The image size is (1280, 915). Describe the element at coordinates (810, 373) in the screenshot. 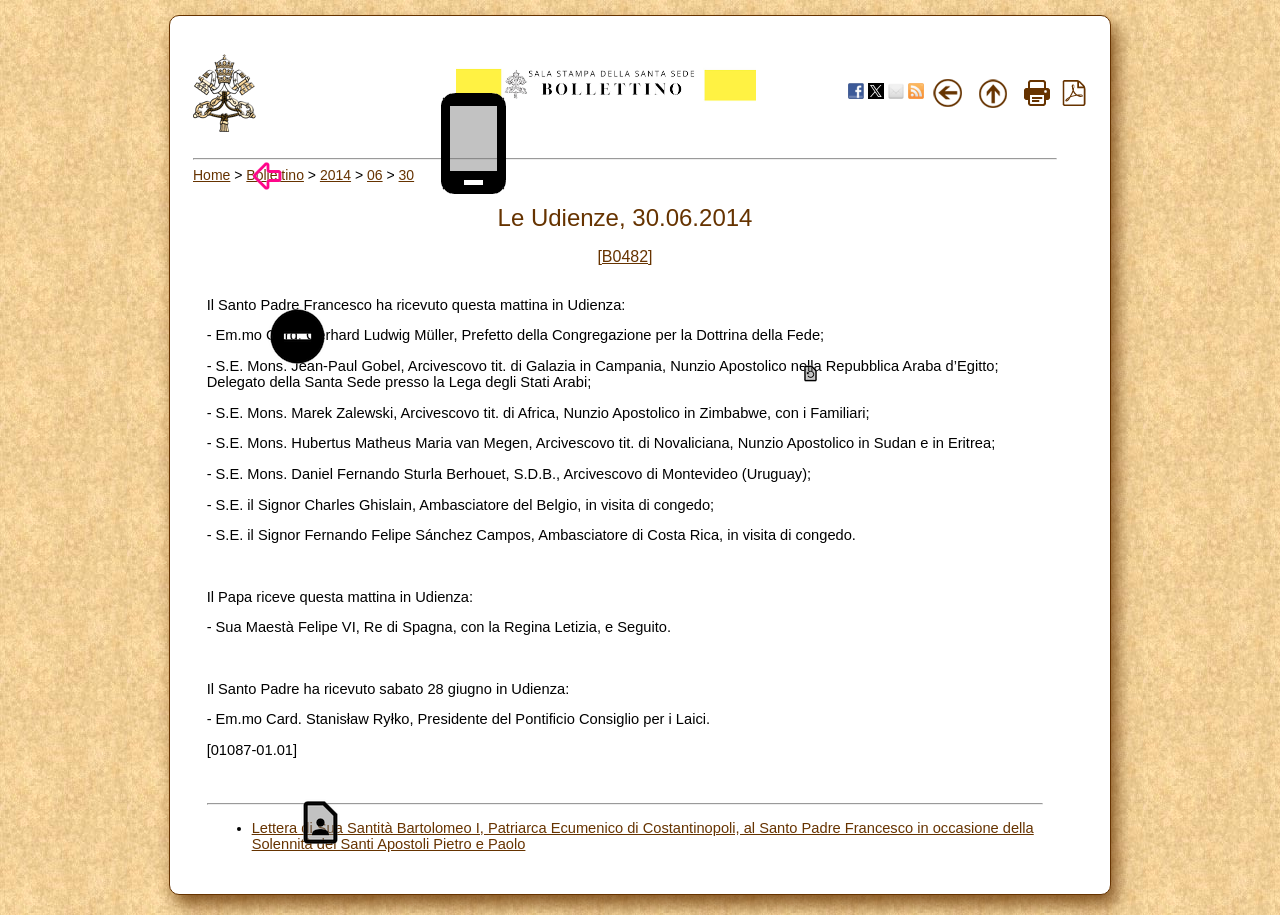

I see `restore a previous version of a document` at that location.